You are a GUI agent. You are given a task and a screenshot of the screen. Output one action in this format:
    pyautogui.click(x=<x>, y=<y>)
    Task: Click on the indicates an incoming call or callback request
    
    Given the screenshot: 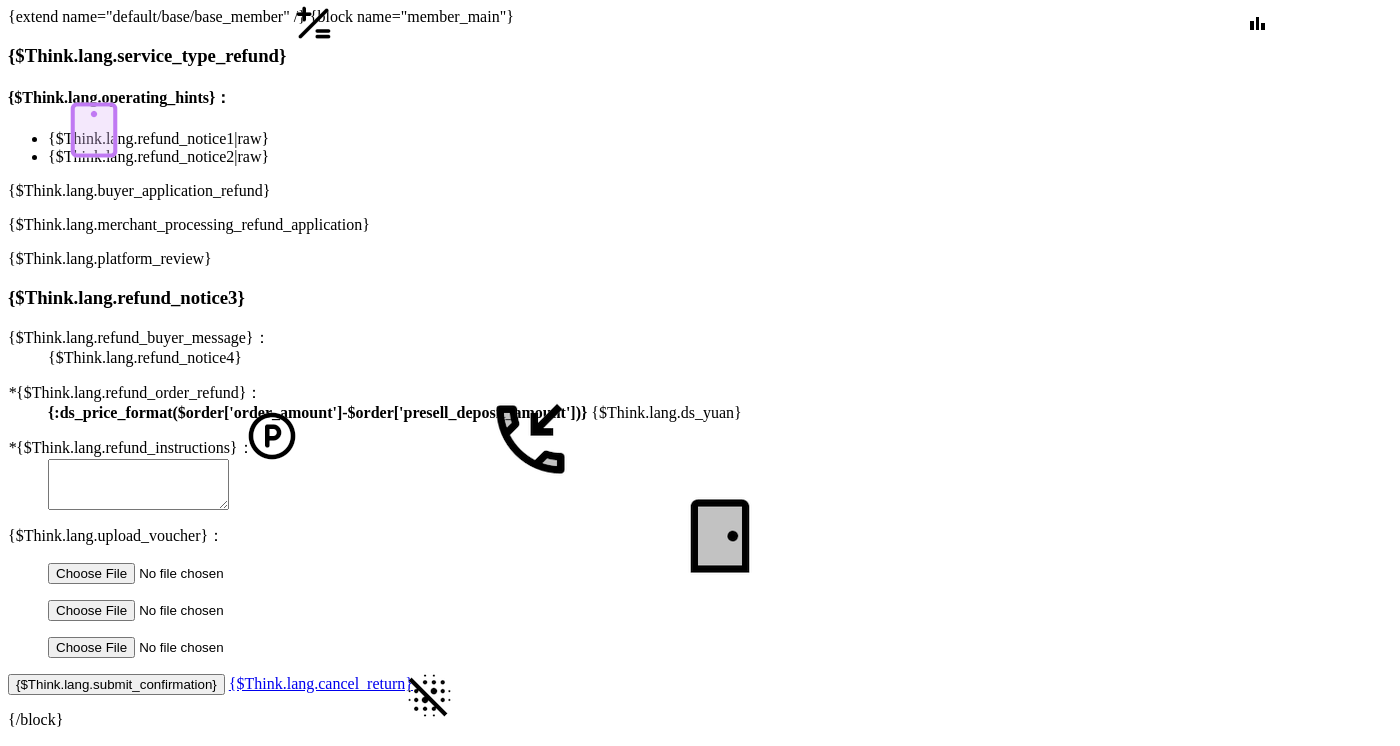 What is the action you would take?
    pyautogui.click(x=530, y=439)
    